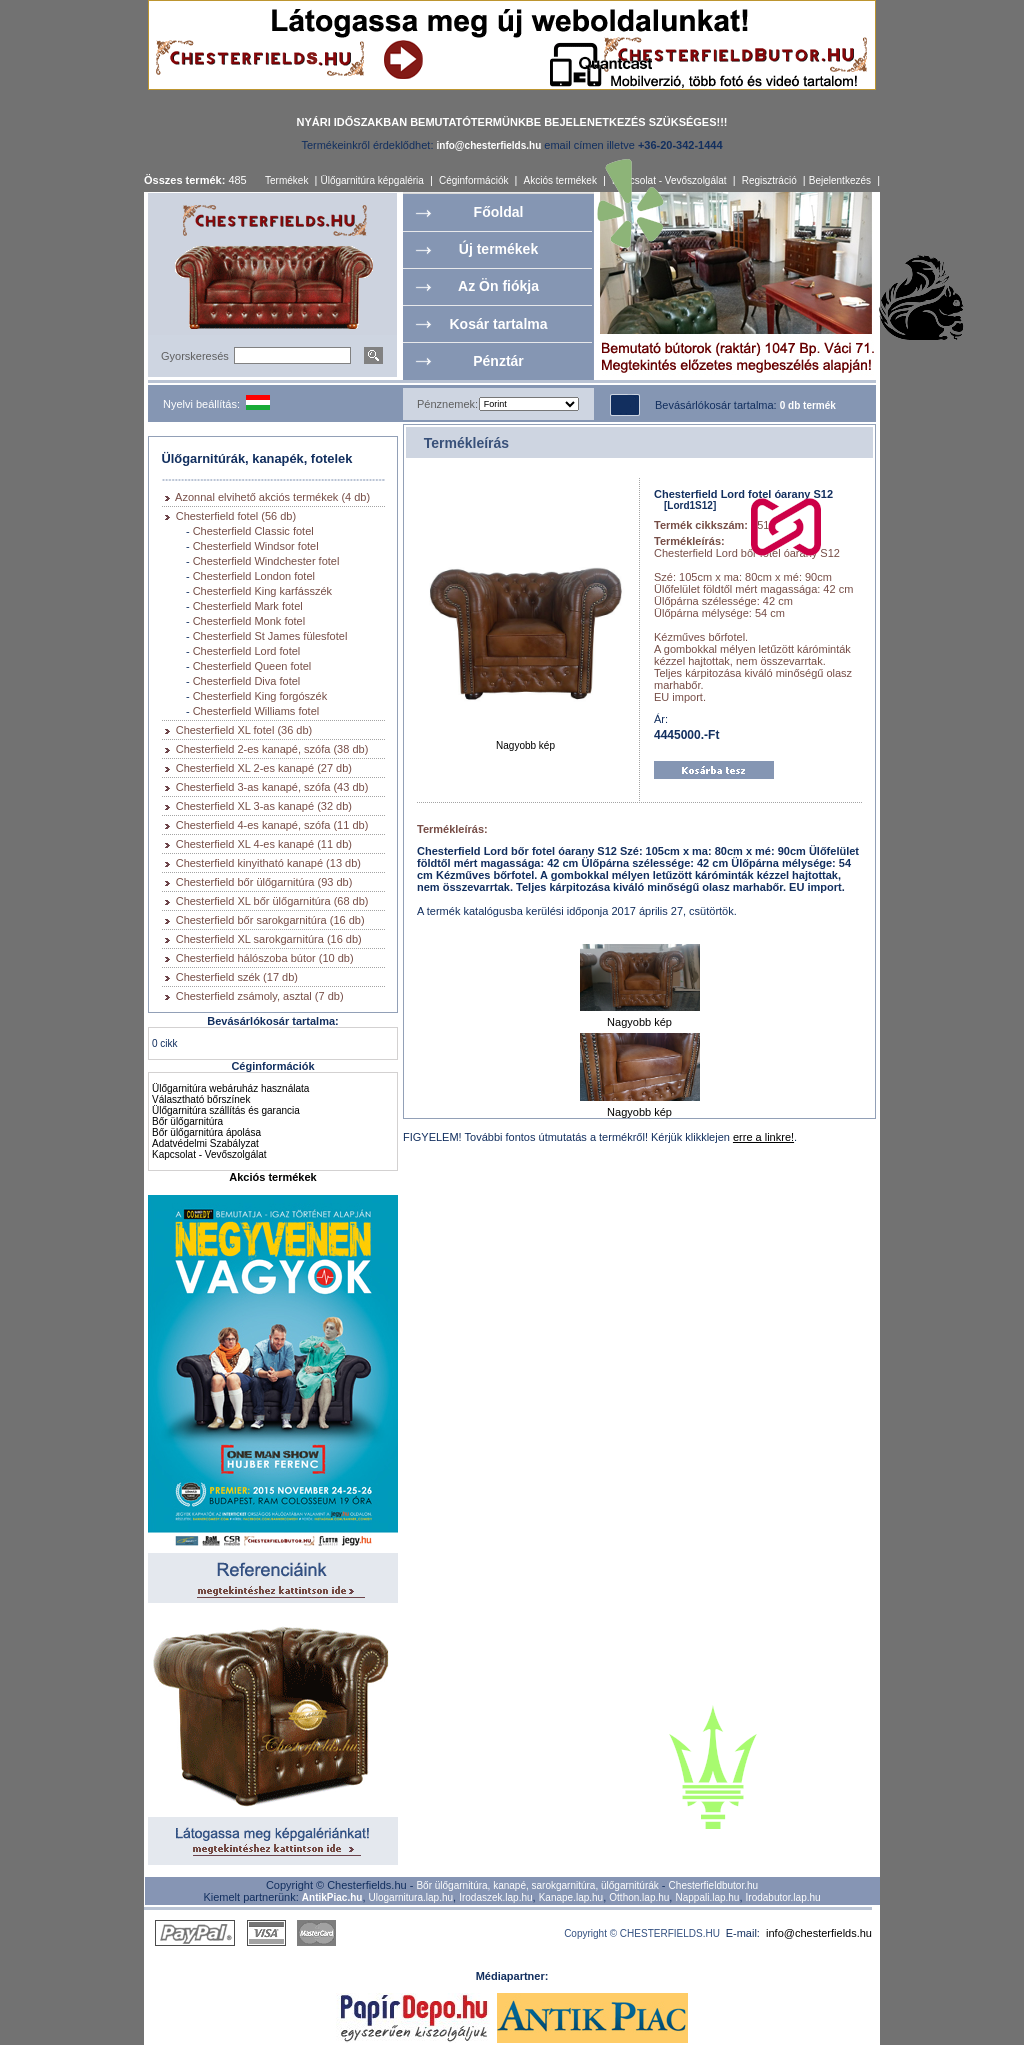 This screenshot has height=2045, width=1024. Describe the element at coordinates (713, 1767) in the screenshot. I see `maserati brand logo` at that location.